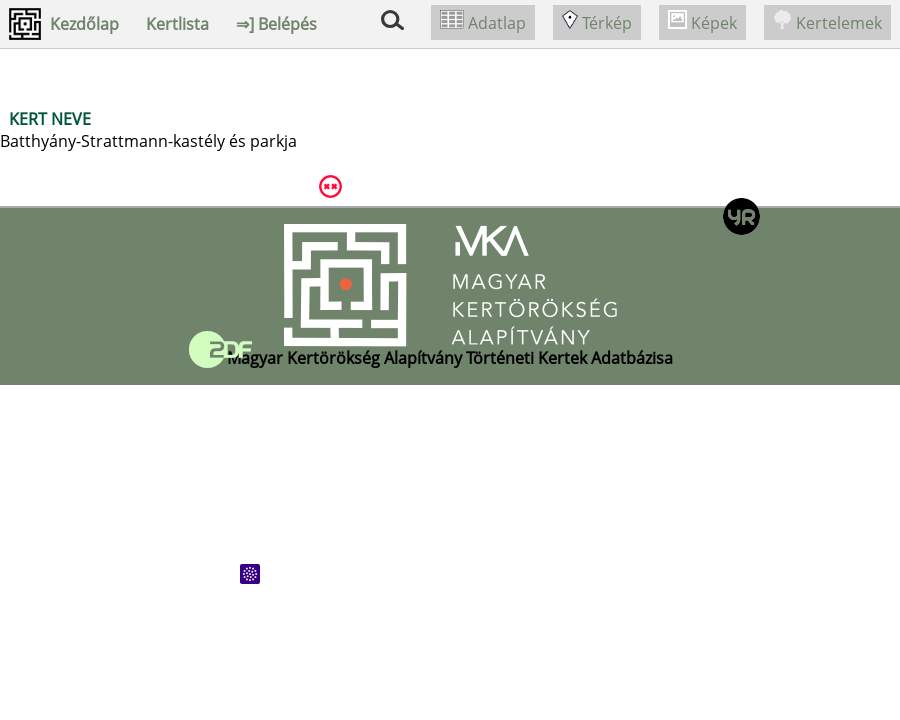 This screenshot has width=900, height=720. Describe the element at coordinates (220, 349) in the screenshot. I see `ZDF German television network logo` at that location.